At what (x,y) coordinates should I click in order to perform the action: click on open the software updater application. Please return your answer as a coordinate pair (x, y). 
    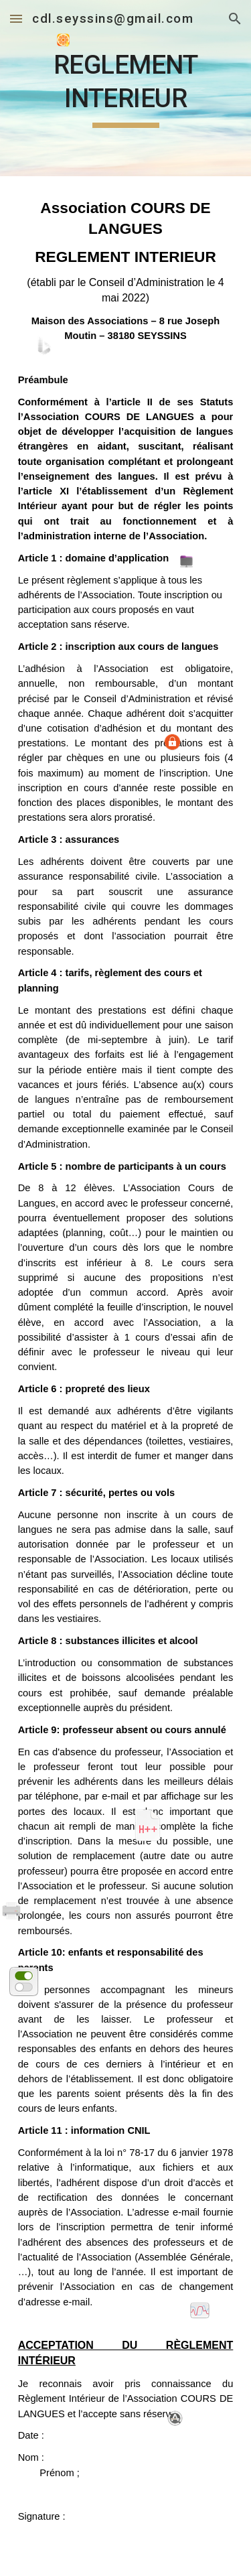
    Looking at the image, I should click on (175, 2418).